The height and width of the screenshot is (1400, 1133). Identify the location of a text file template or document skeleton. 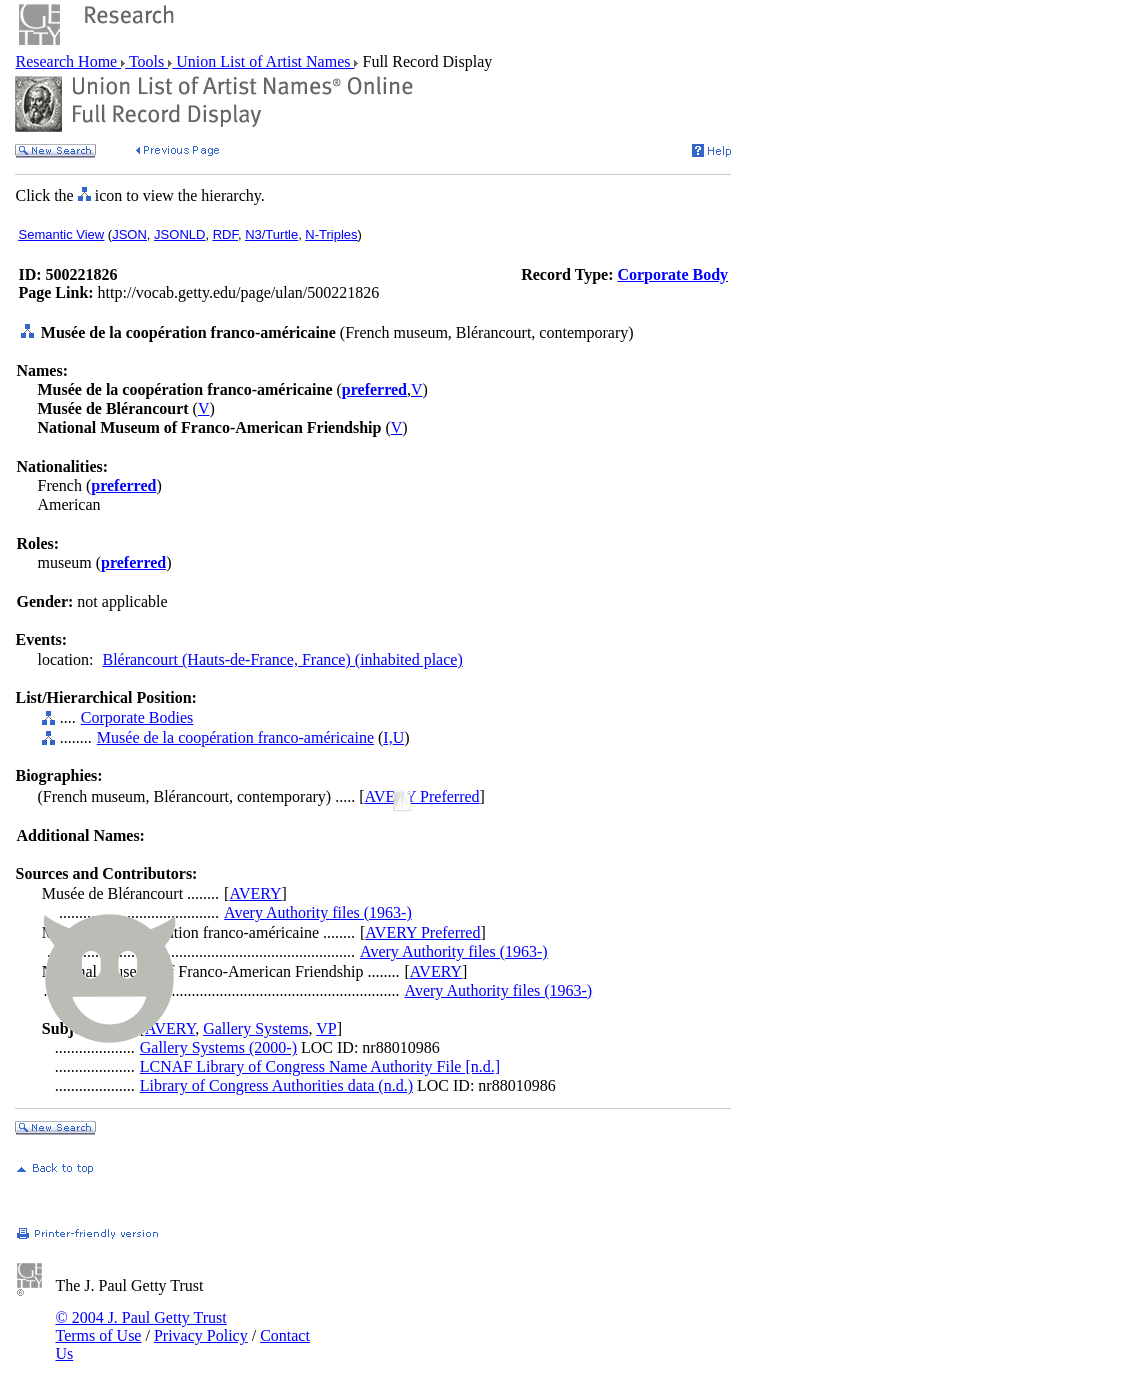
(402, 800).